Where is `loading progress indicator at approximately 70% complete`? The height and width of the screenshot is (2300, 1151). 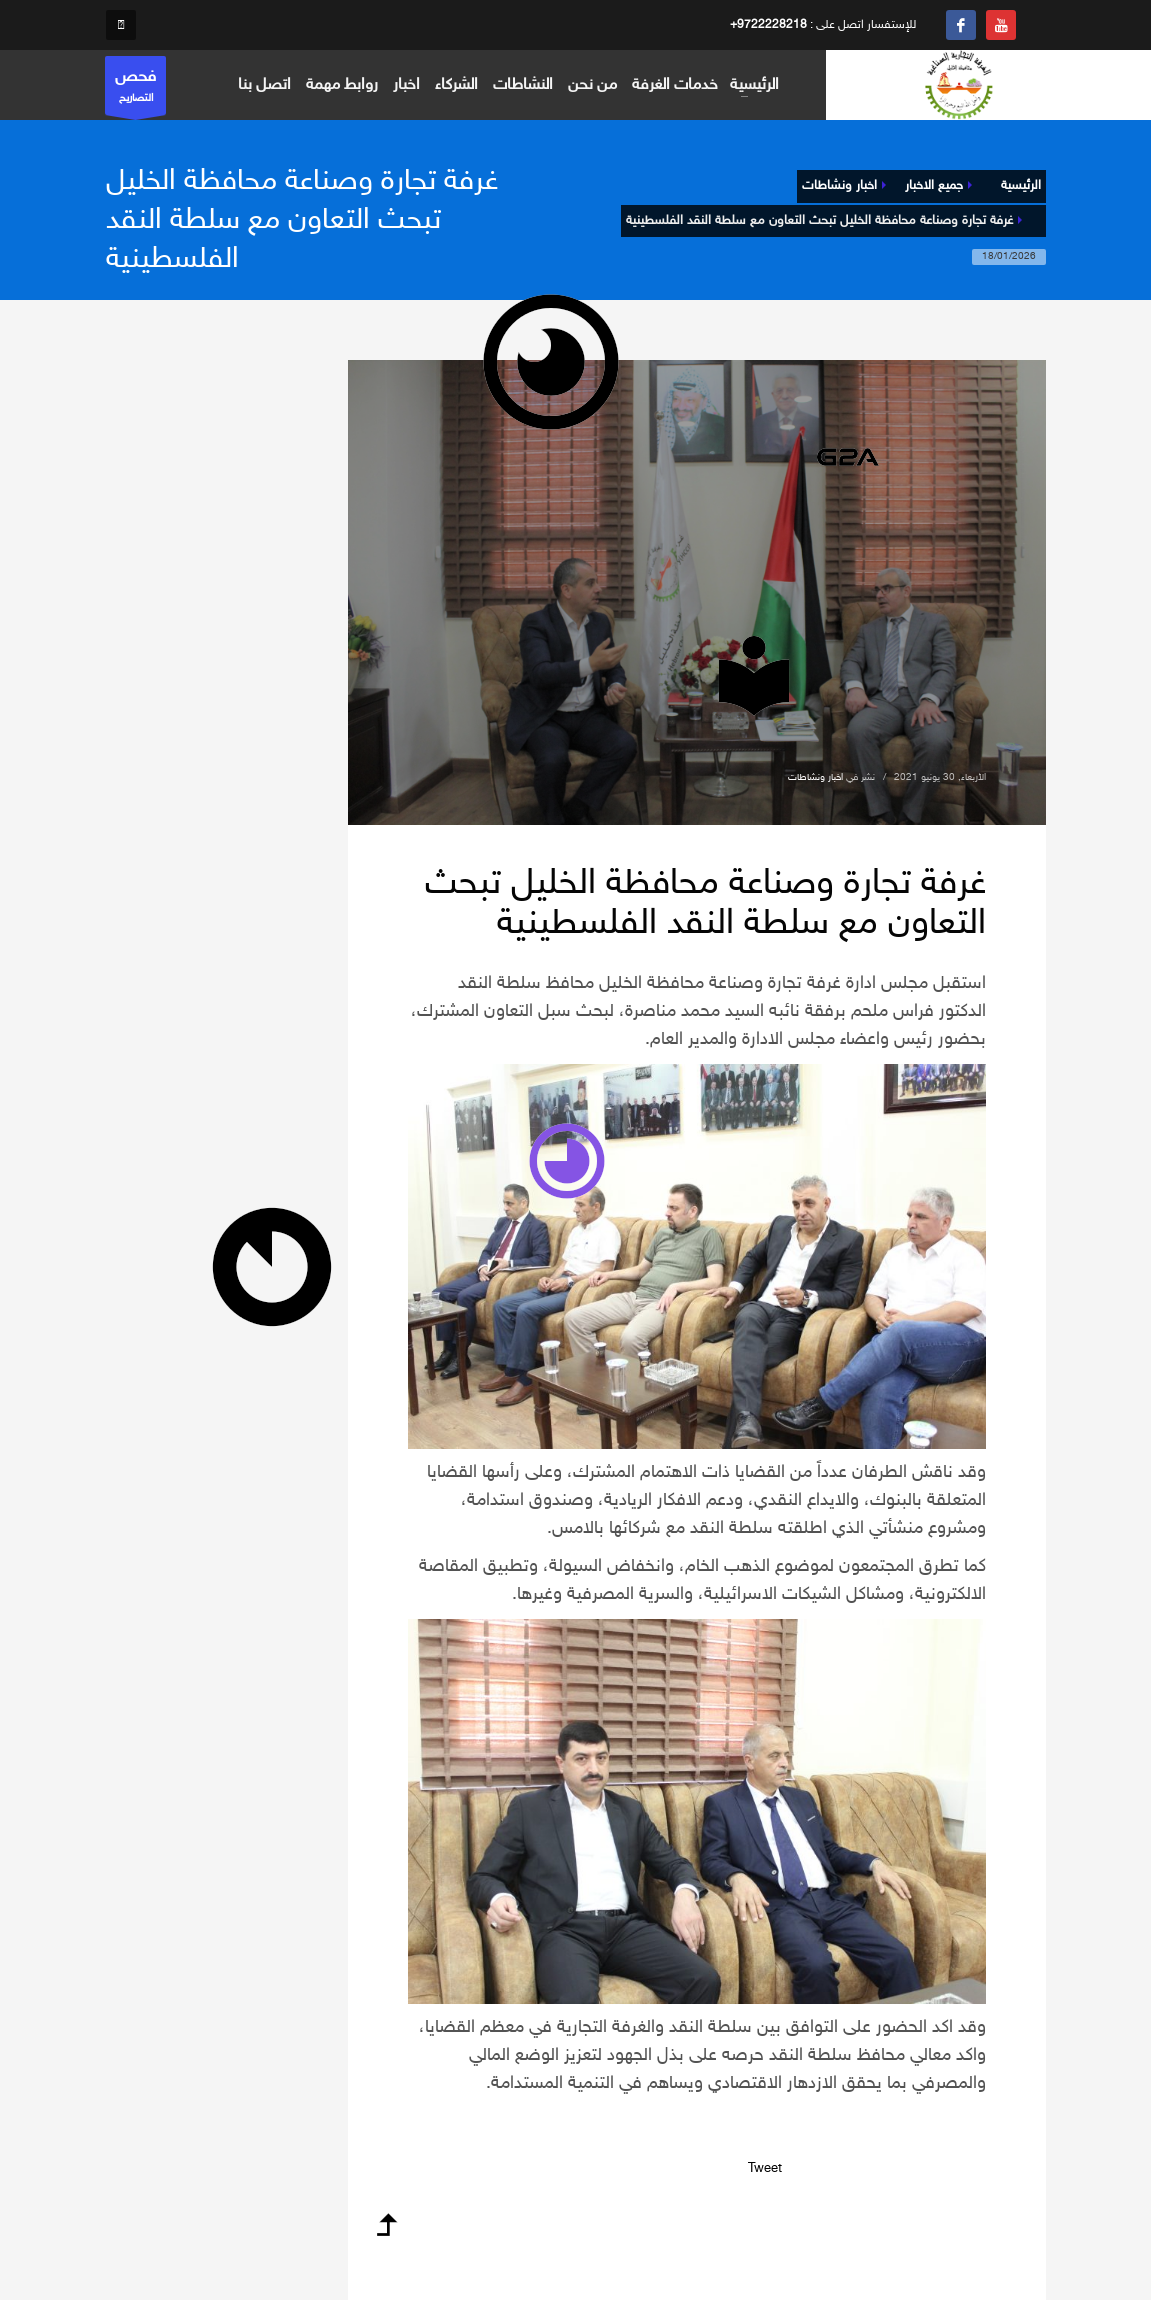 loading progress indicator at approximately 70% complete is located at coordinates (272, 1267).